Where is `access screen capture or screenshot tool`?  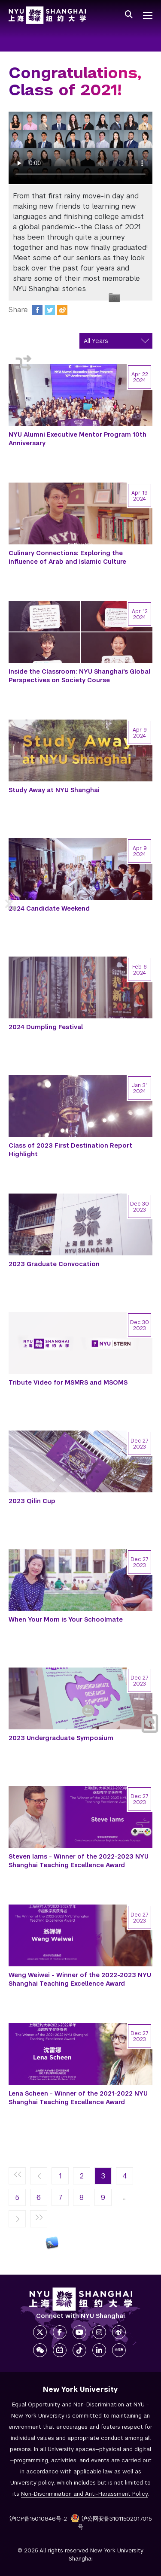 access screen capture or screenshot tool is located at coordinates (52, 2243).